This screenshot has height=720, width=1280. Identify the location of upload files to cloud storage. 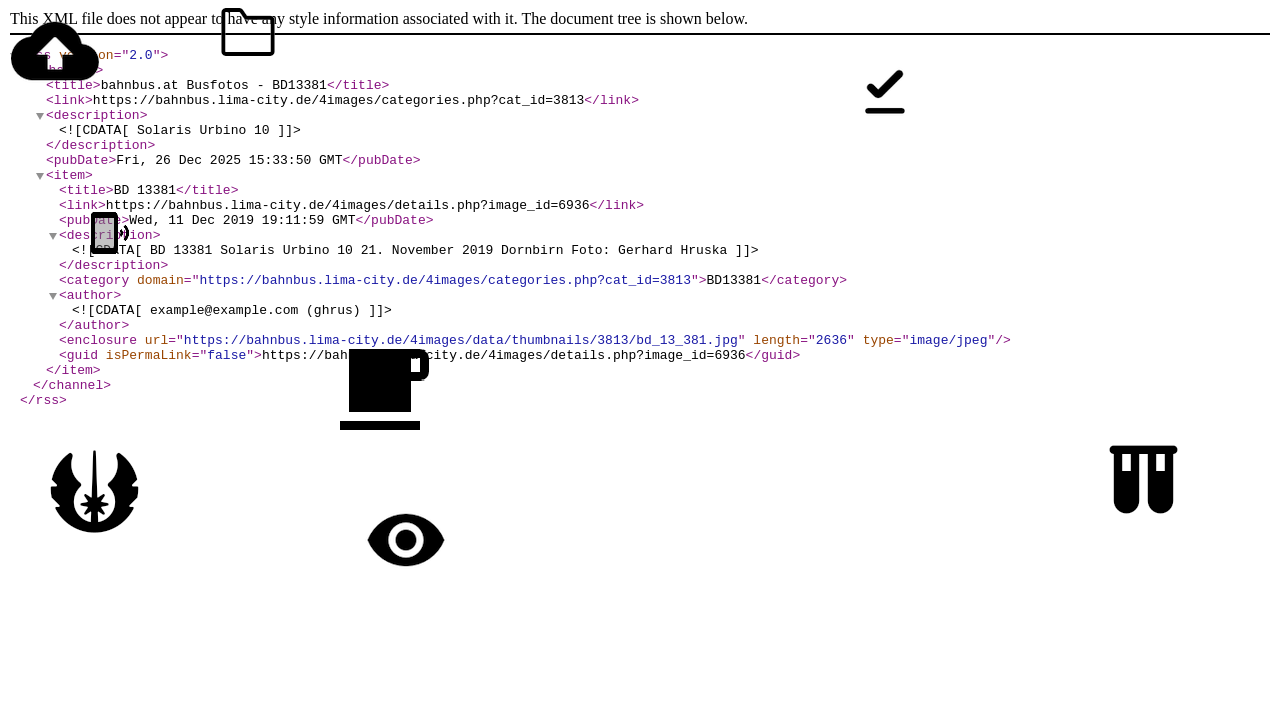
(55, 51).